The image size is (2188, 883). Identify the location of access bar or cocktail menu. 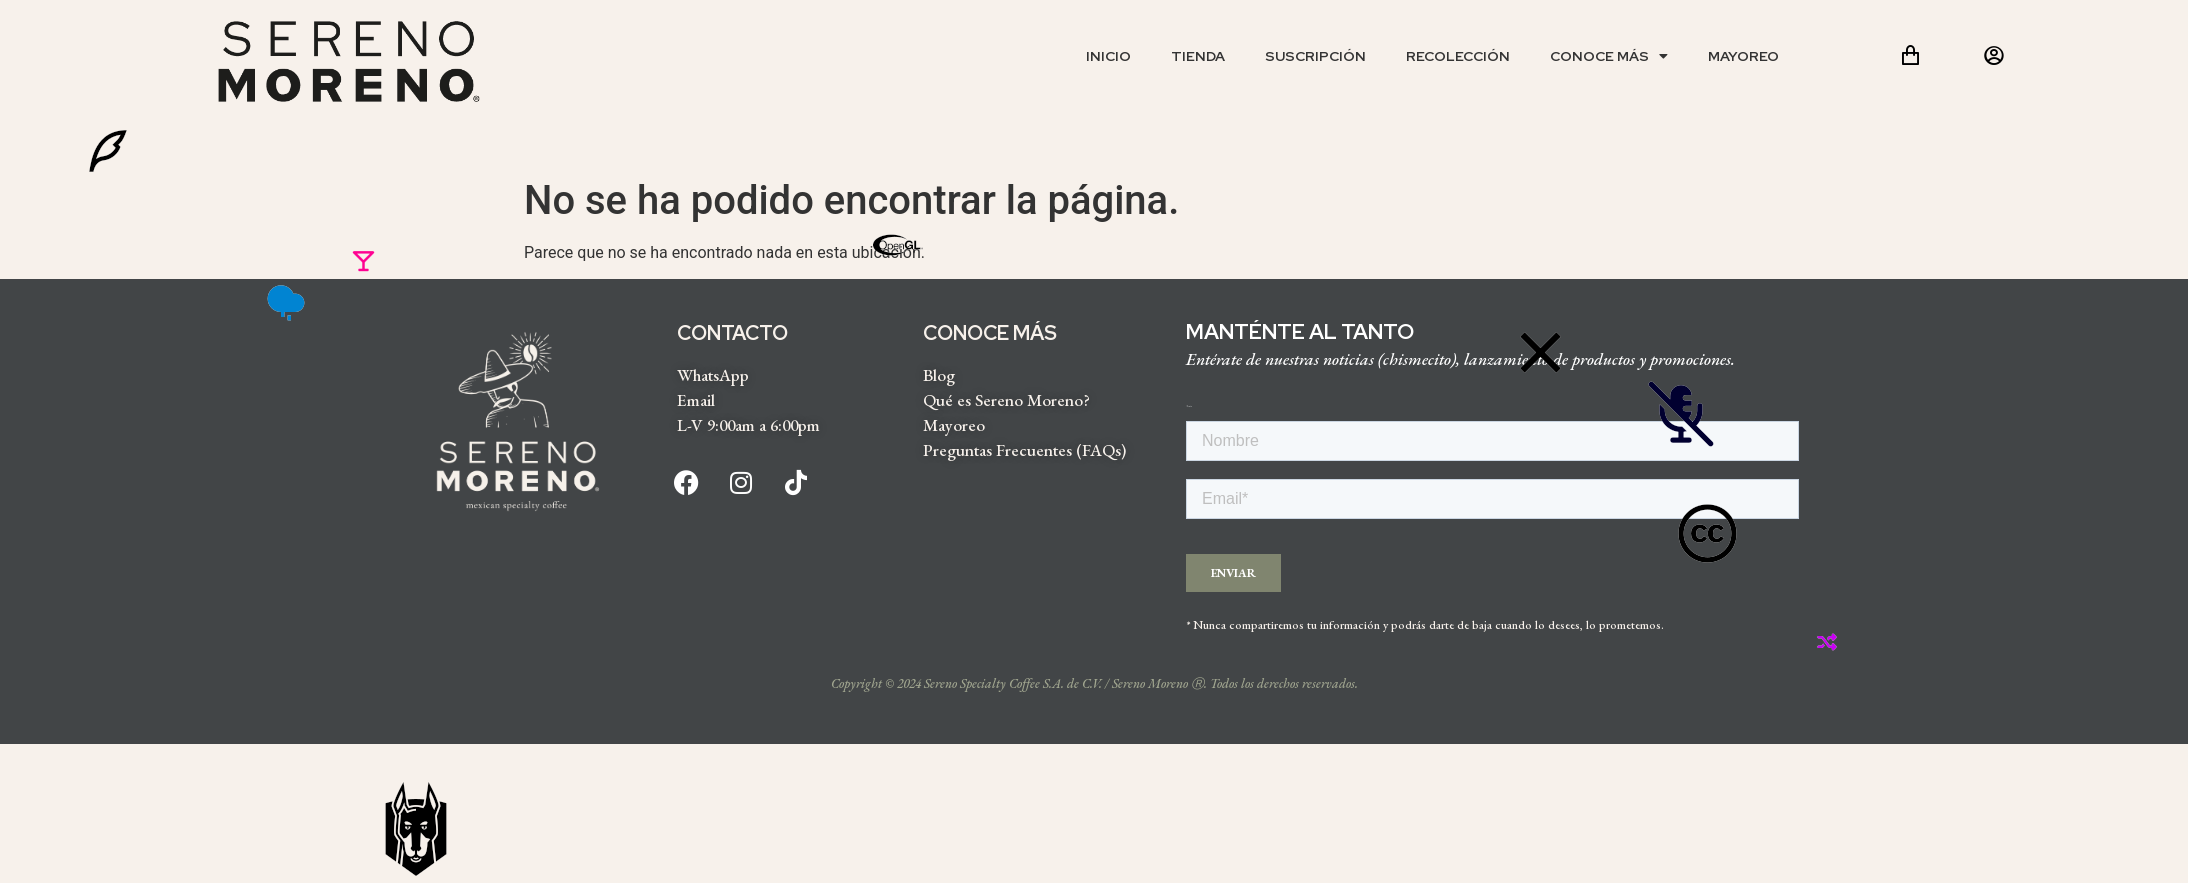
(363, 260).